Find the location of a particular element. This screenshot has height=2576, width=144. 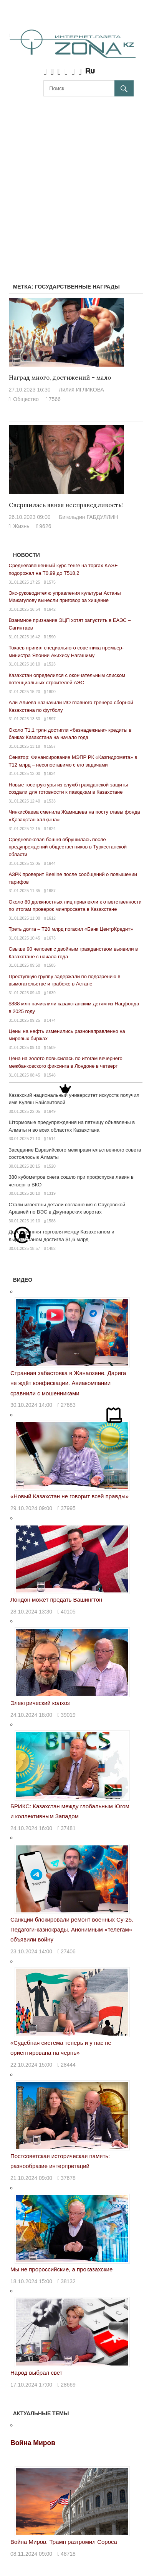

web awesome brand logo is located at coordinates (65, 1089).